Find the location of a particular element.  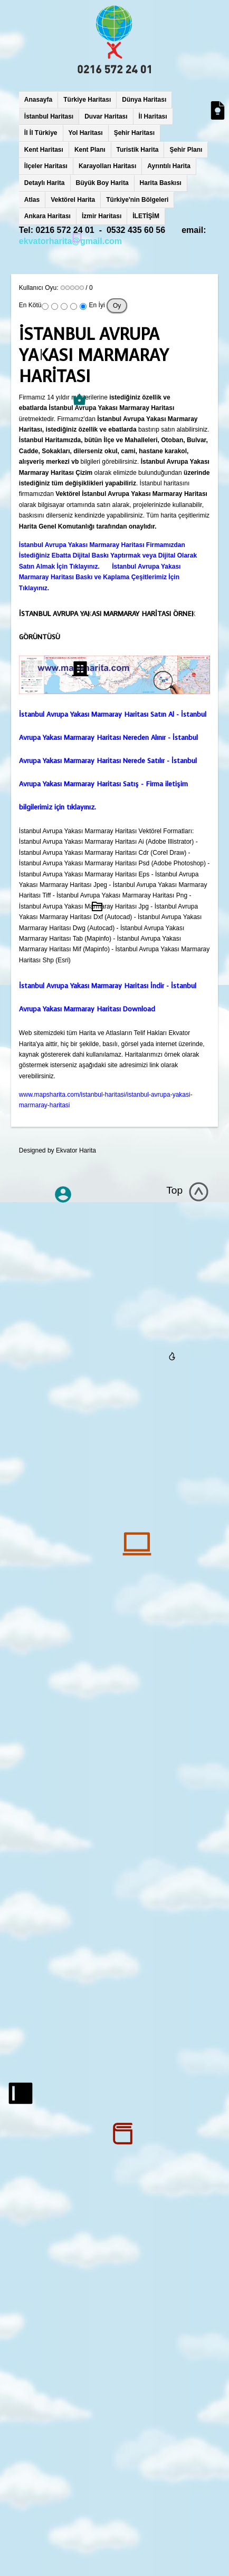

open google keep app is located at coordinates (217, 110).